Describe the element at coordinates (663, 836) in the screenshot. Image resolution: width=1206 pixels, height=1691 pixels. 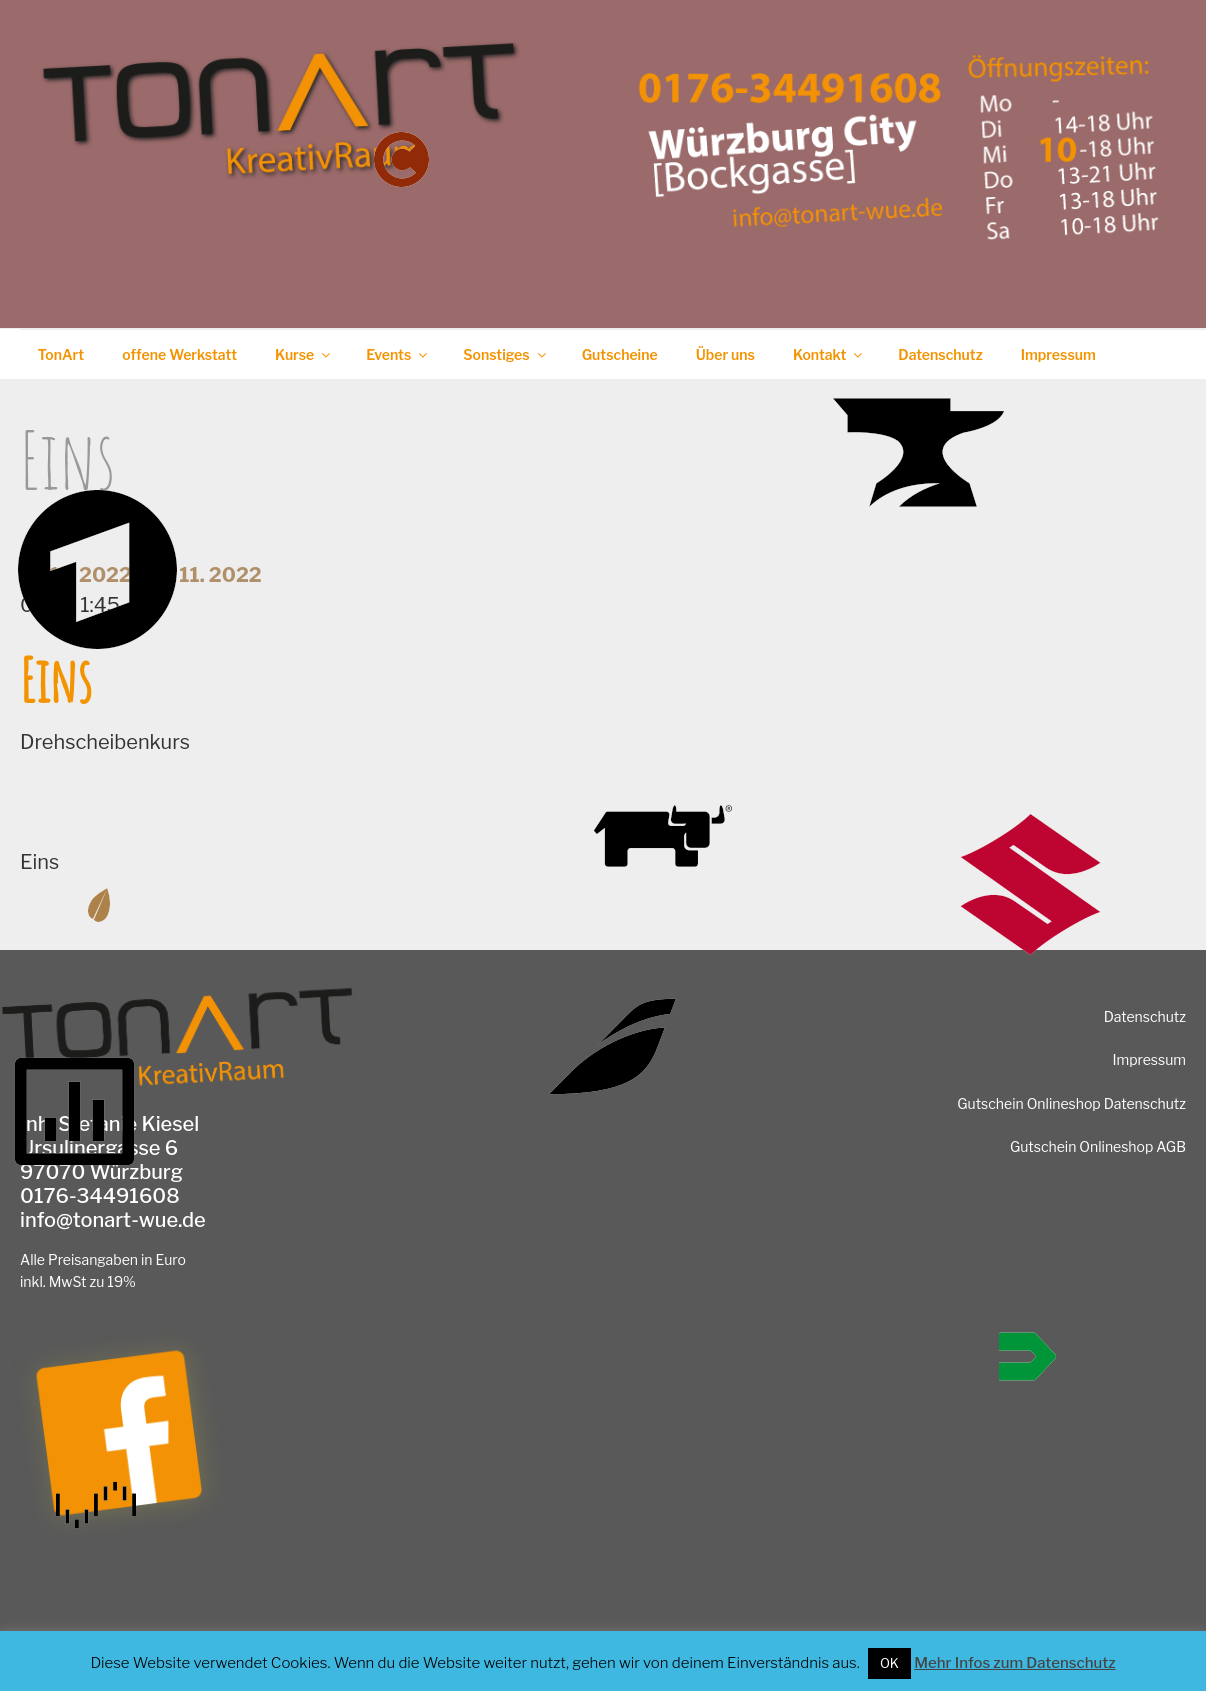
I see `open Rancher container management platform` at that location.